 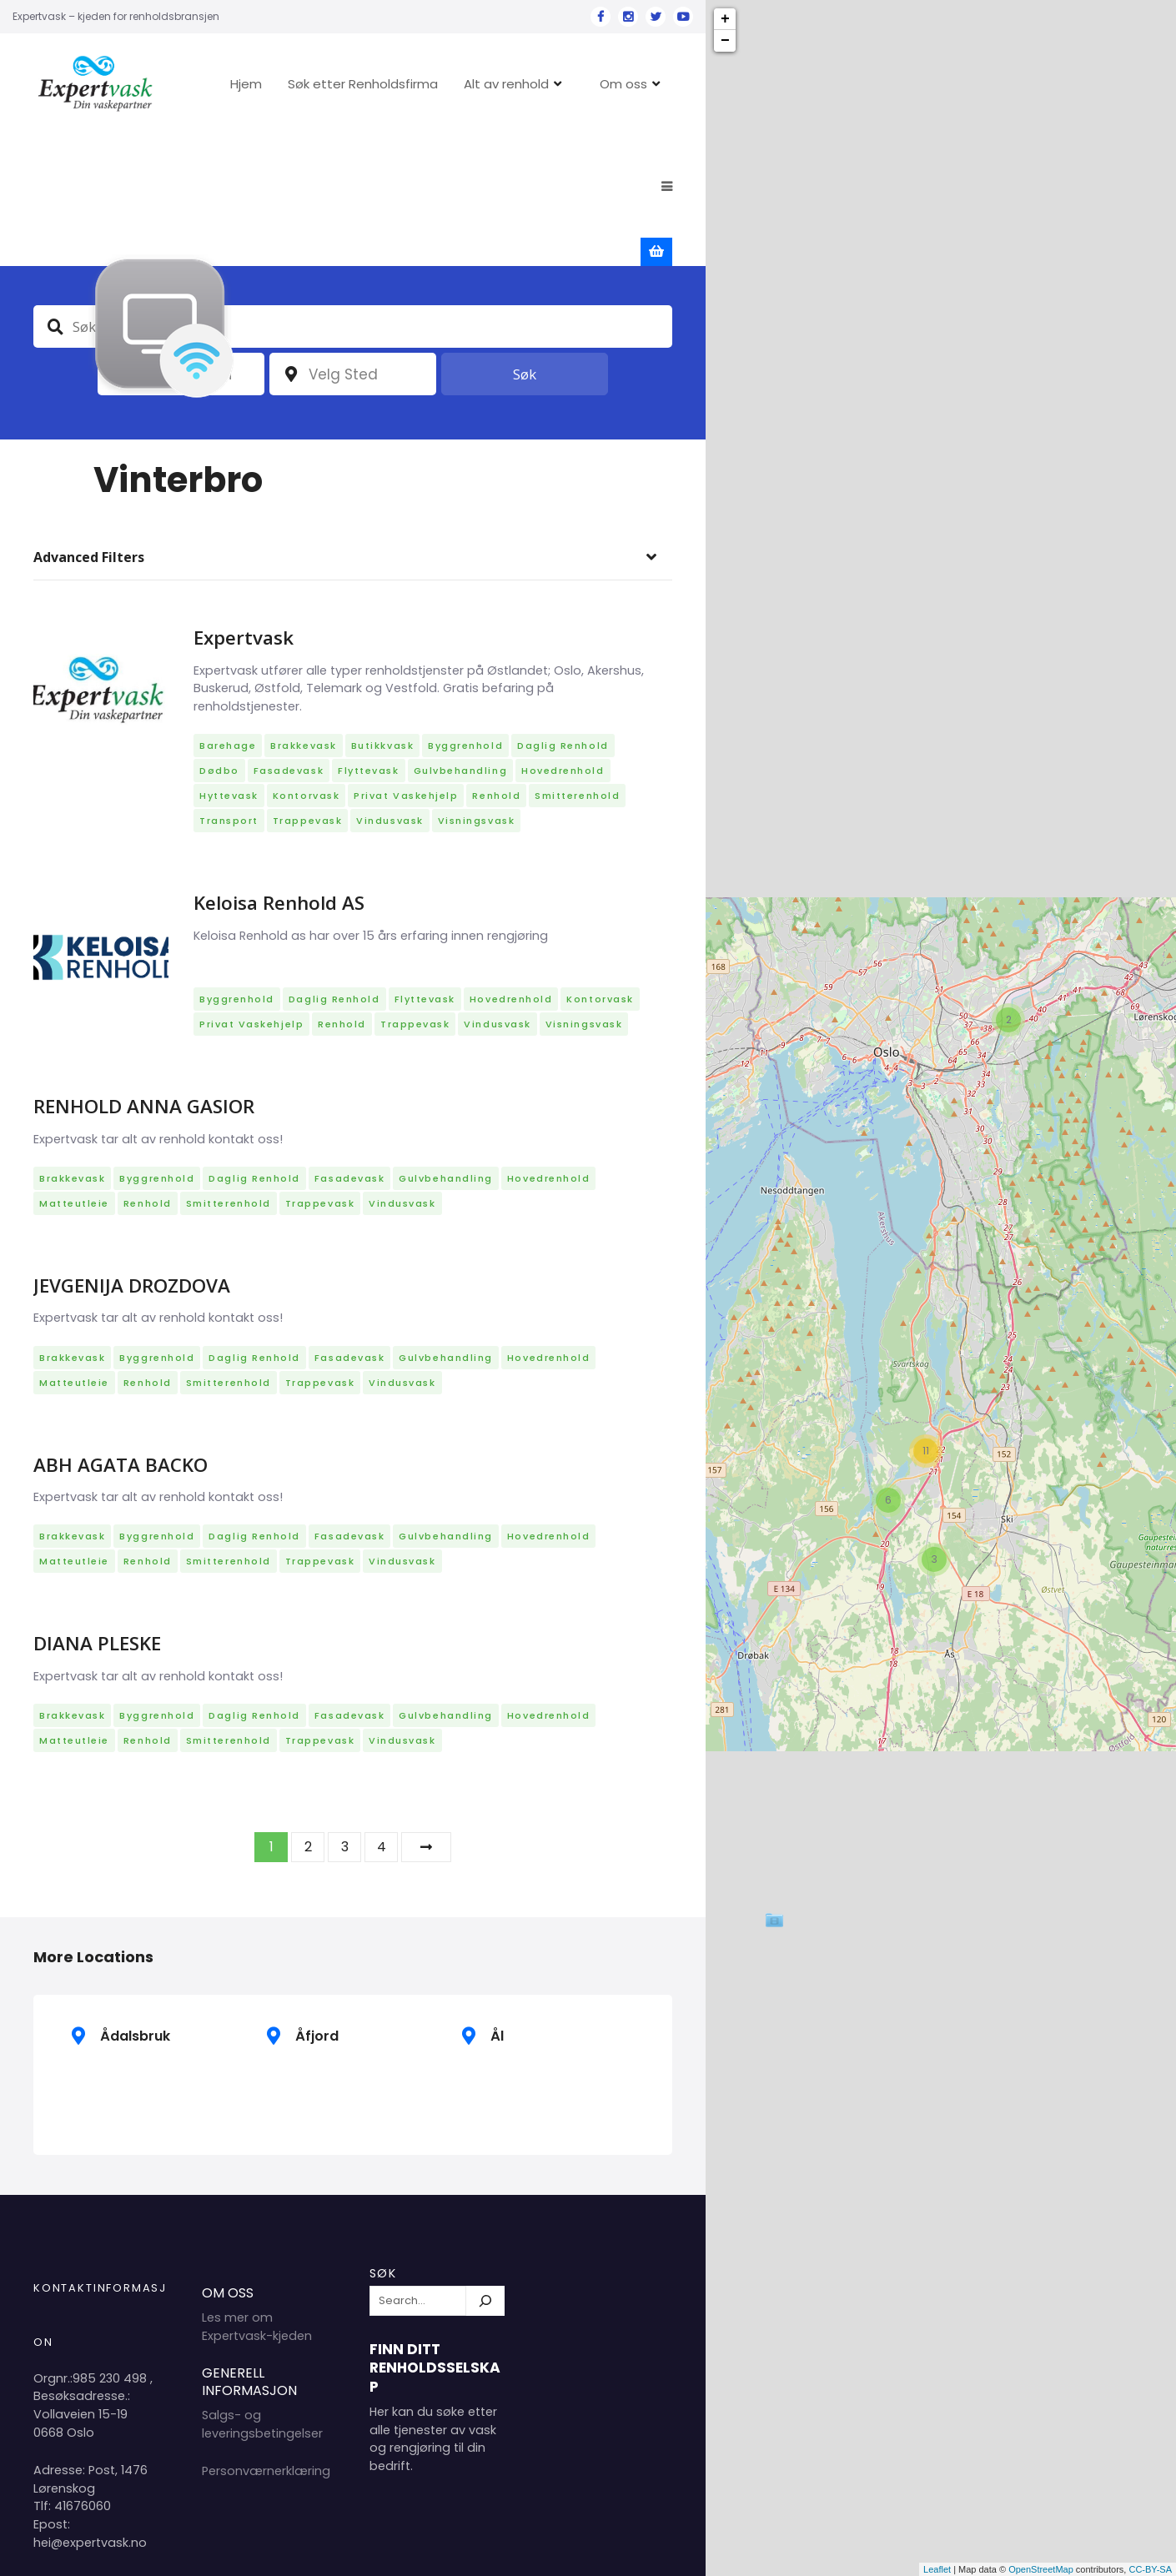 I want to click on open remote desktop preferences, so click(x=161, y=326).